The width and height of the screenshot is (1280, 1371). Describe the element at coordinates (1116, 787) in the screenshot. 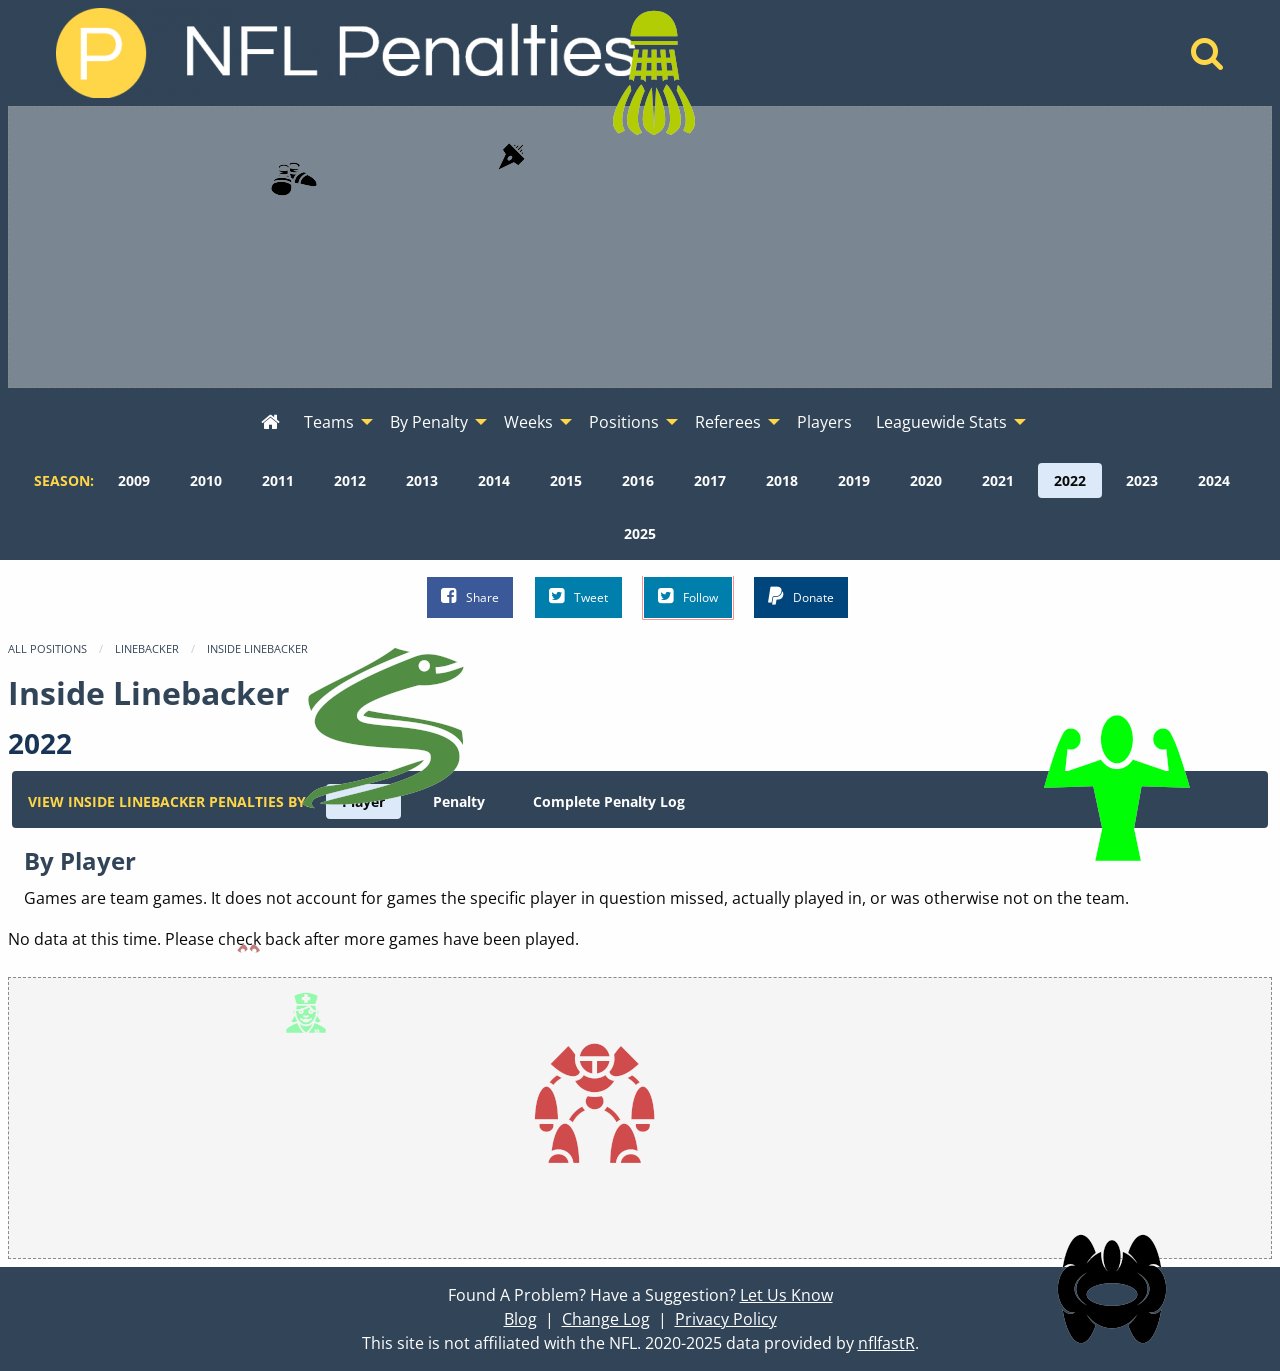

I see `indicates strength or power attribute` at that location.